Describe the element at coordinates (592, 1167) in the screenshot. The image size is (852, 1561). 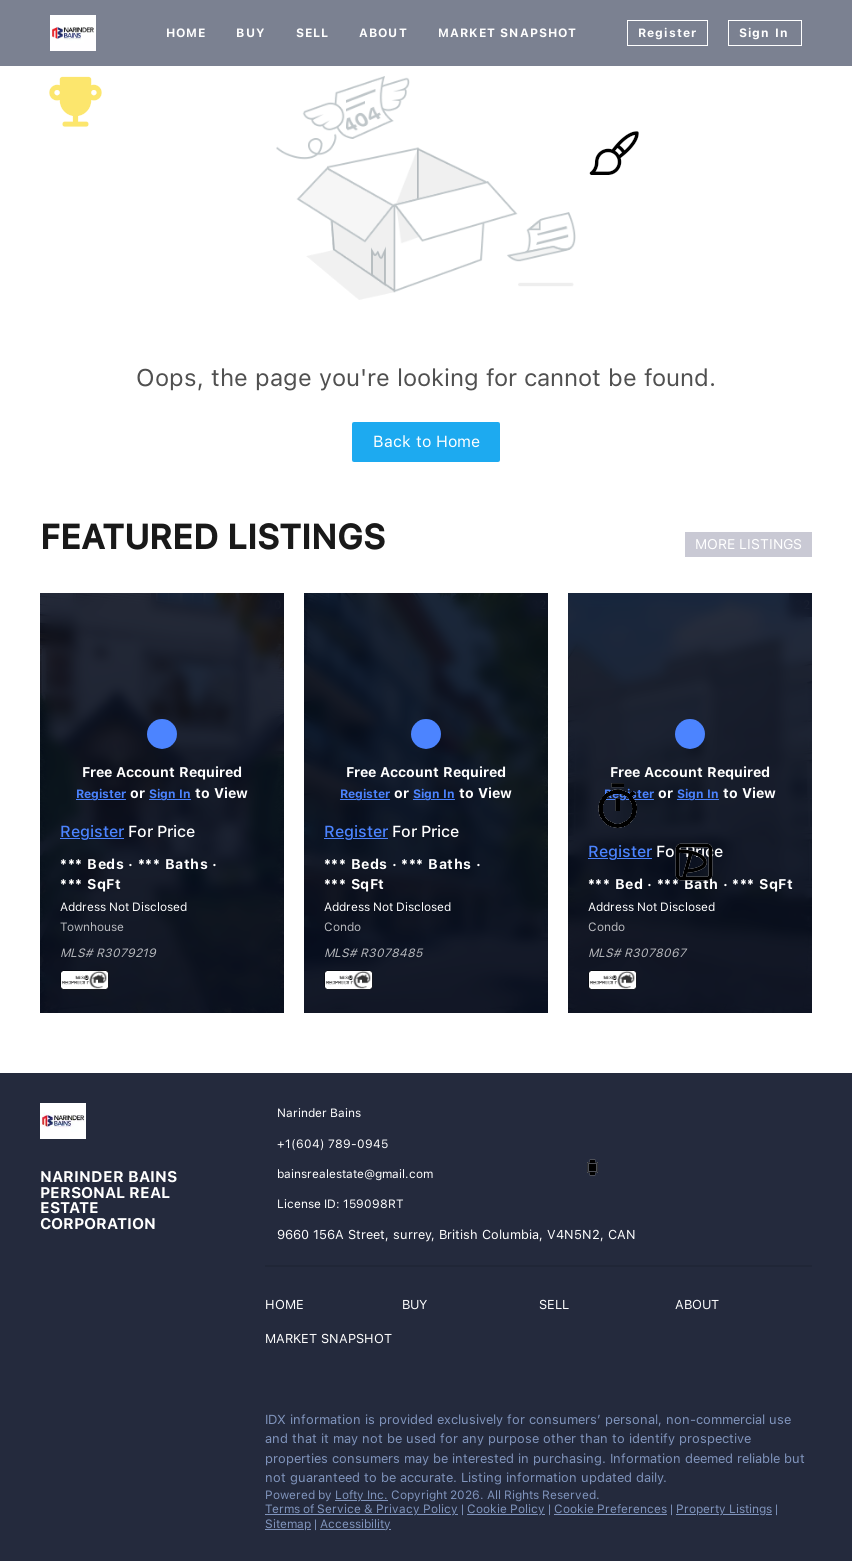
I see `access smartwatch settings or companion app` at that location.